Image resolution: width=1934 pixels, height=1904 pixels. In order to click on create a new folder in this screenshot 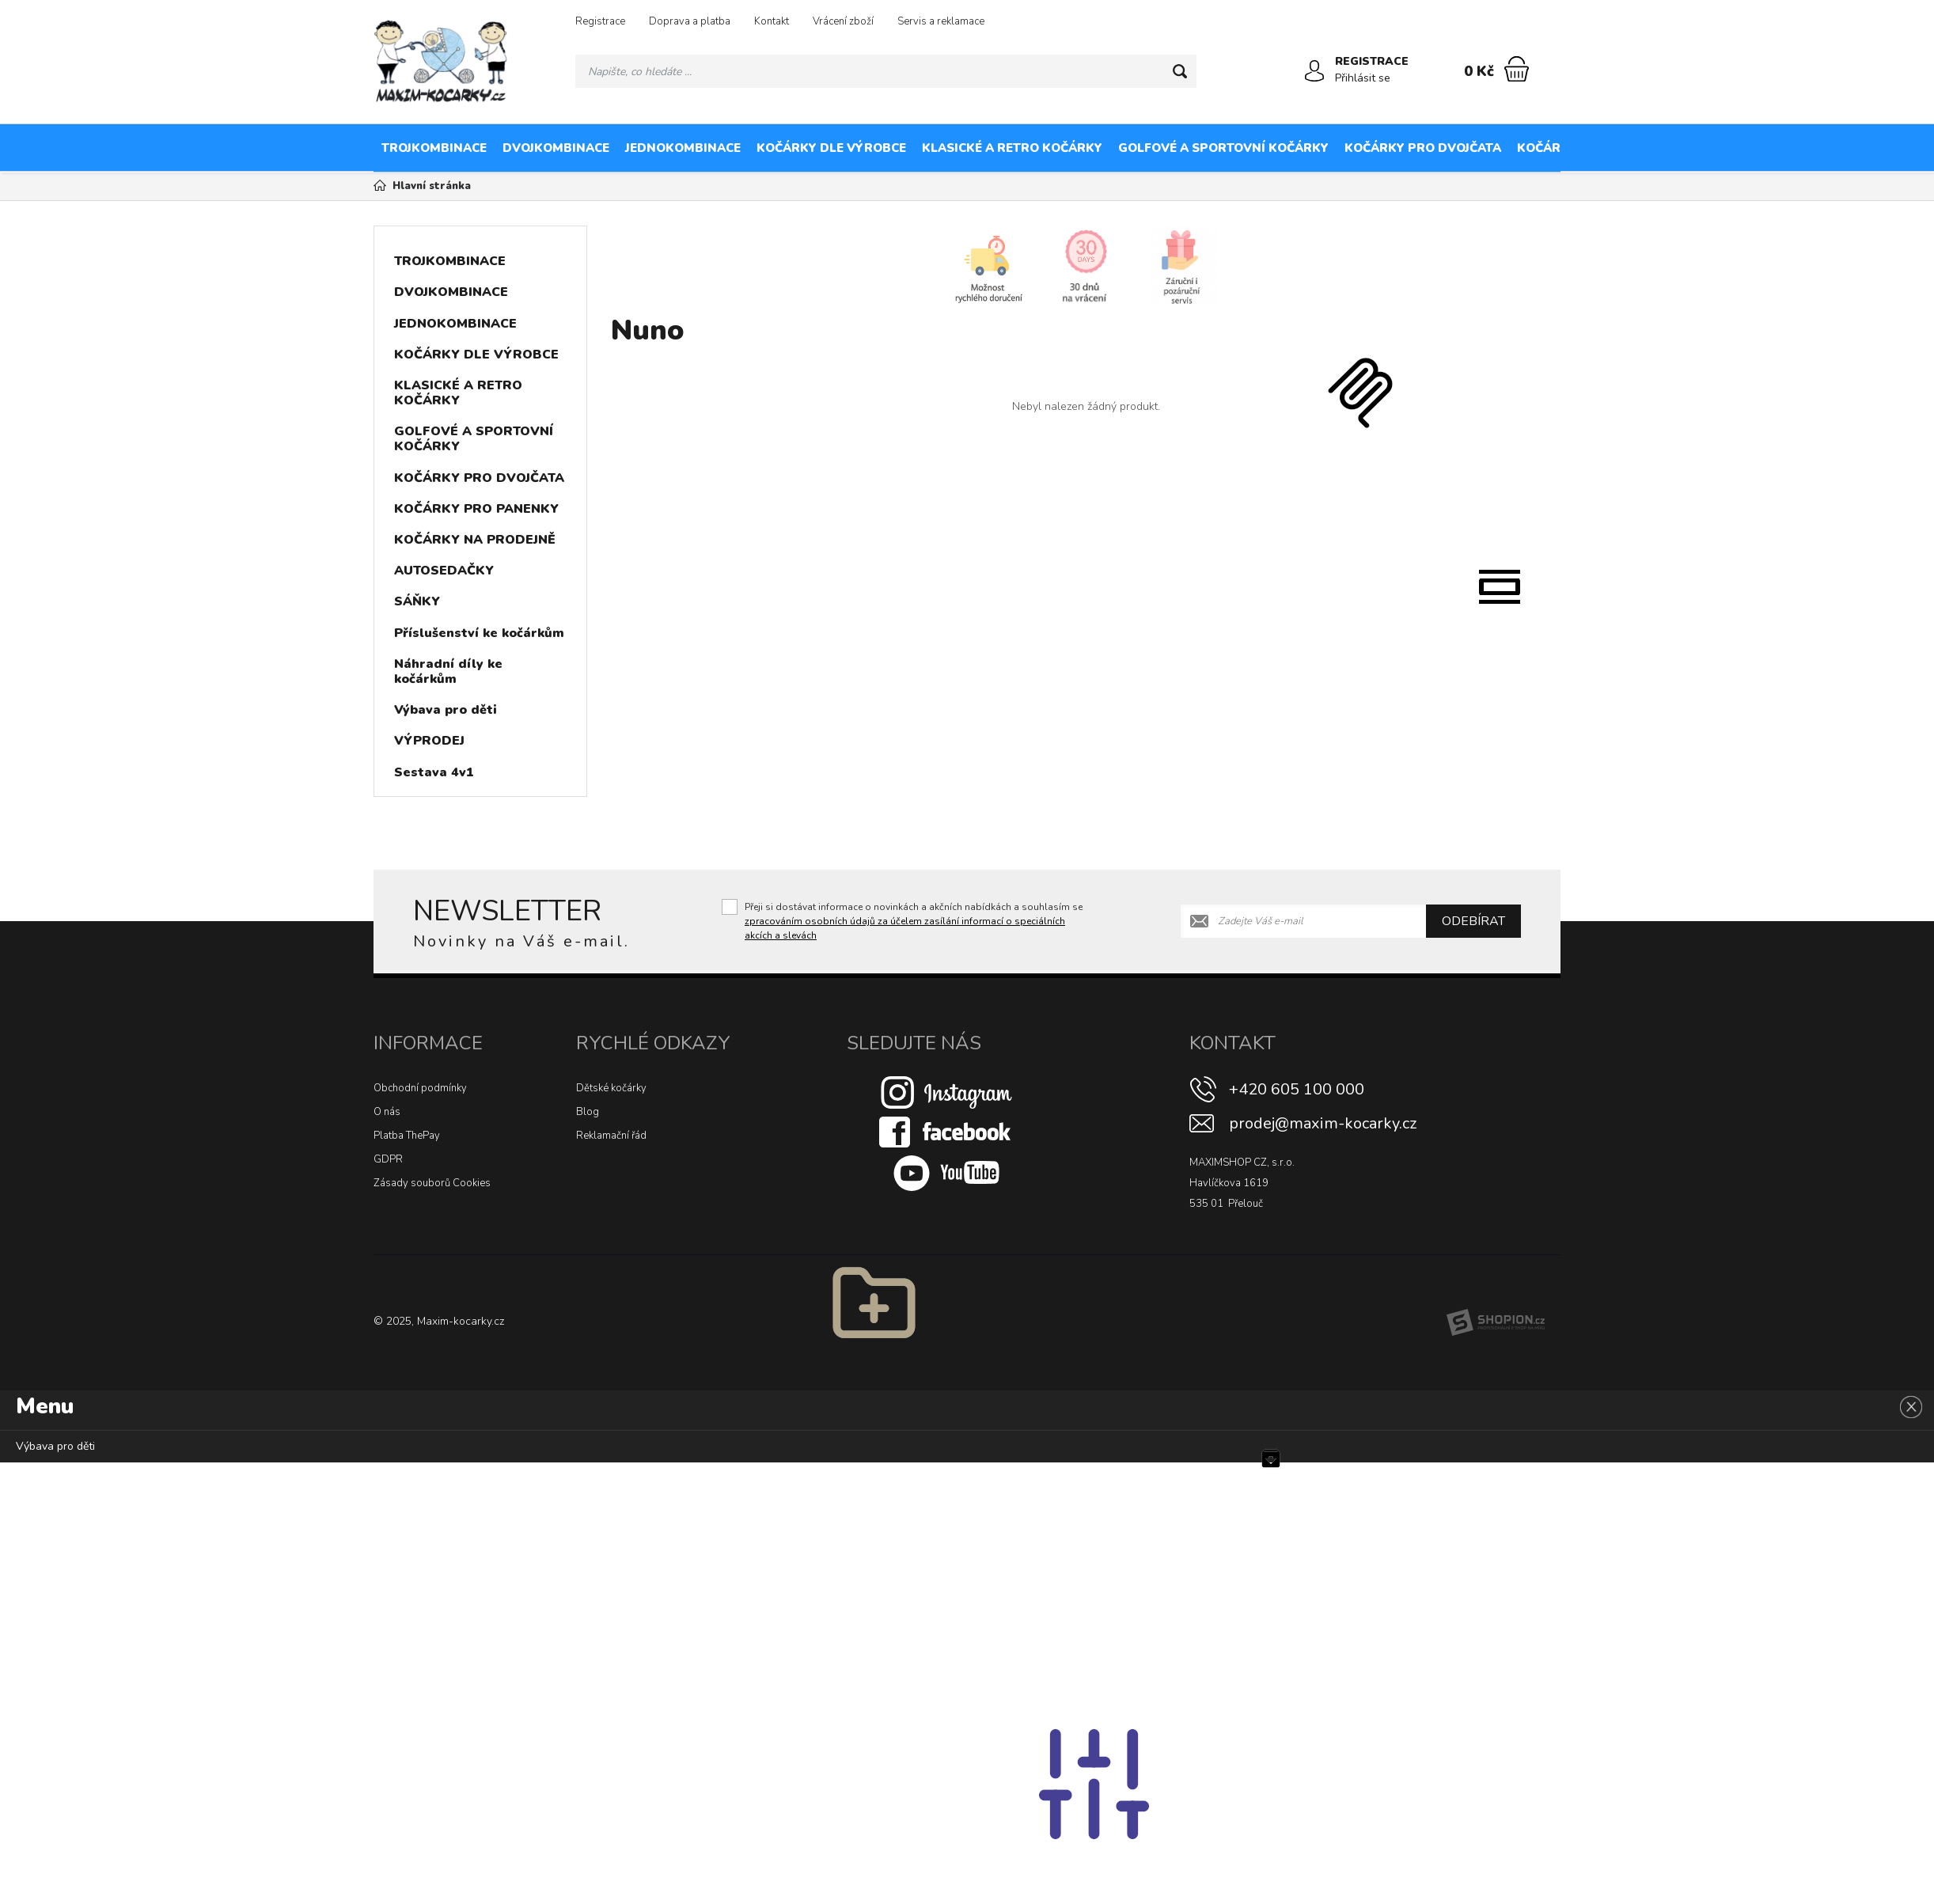, I will do `click(874, 1304)`.